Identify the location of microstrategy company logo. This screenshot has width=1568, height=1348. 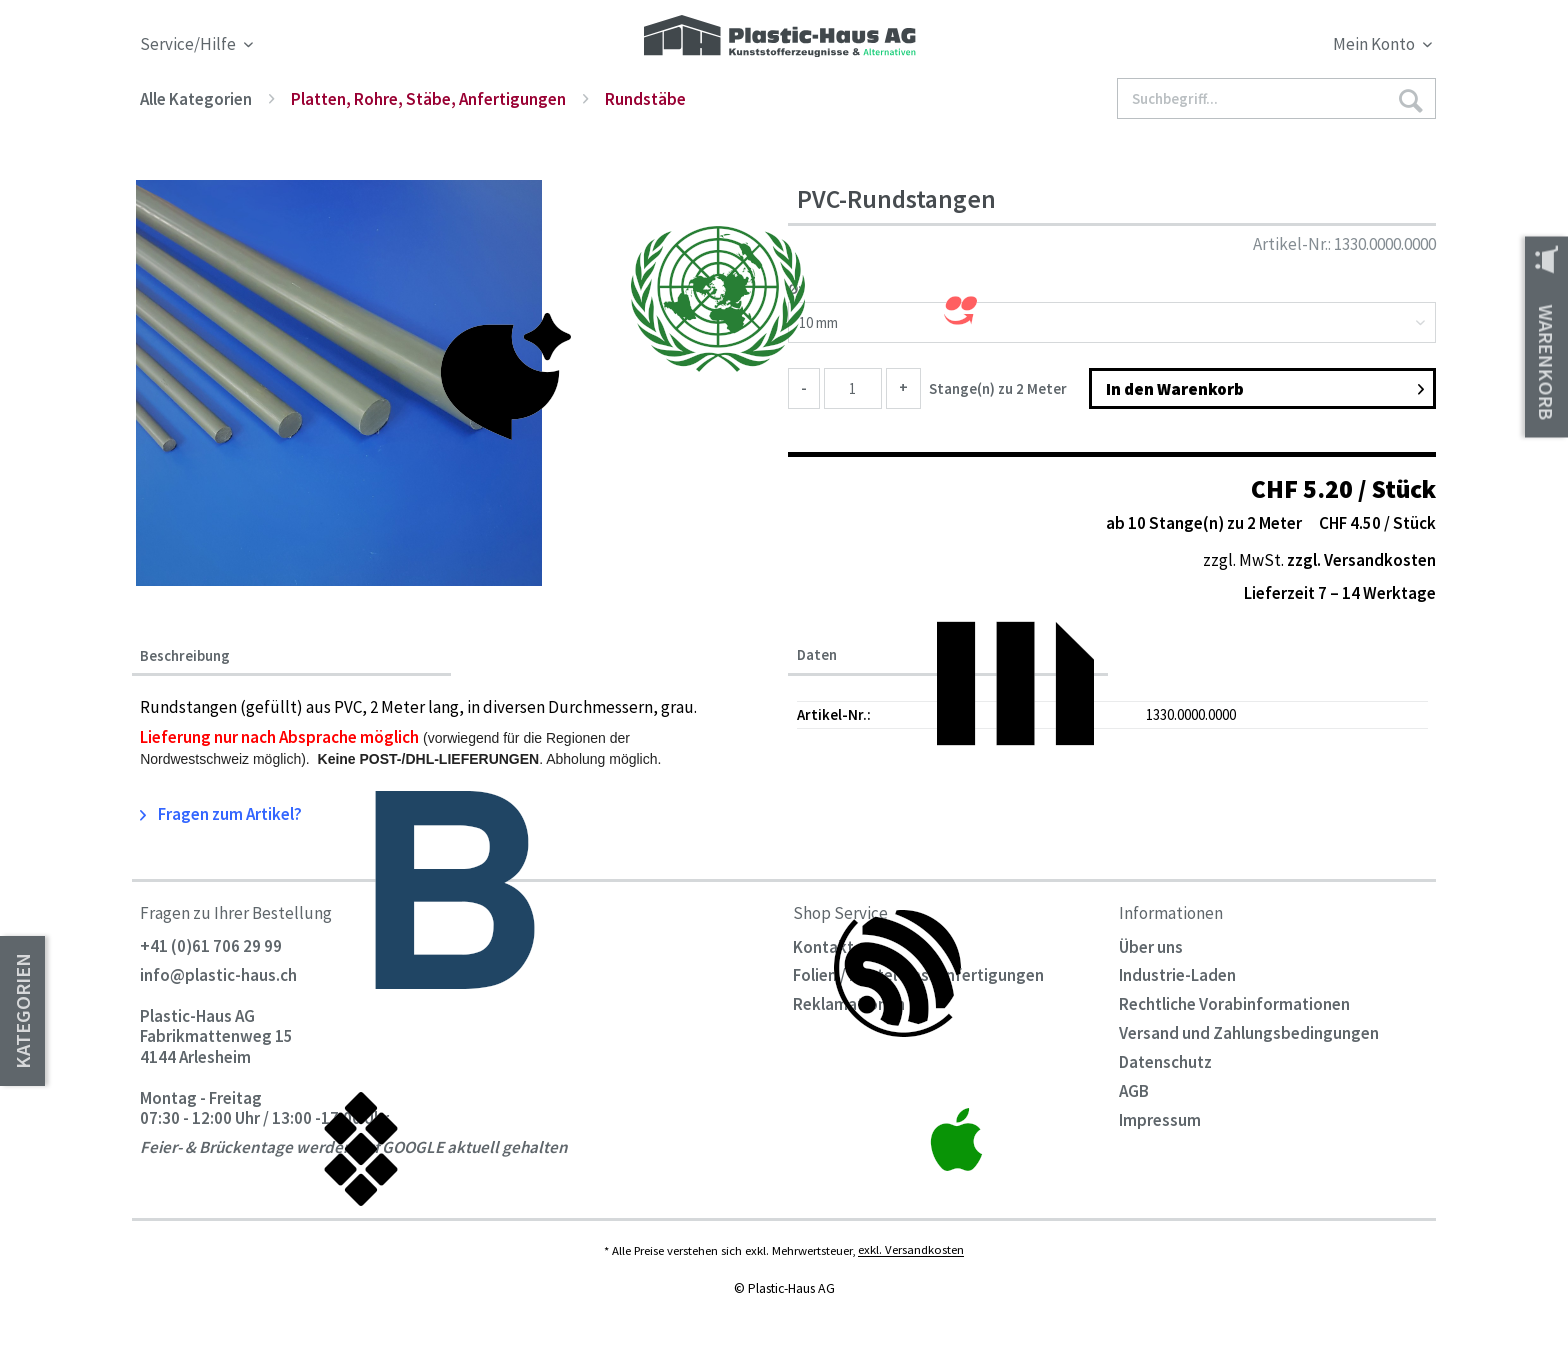
(1015, 683).